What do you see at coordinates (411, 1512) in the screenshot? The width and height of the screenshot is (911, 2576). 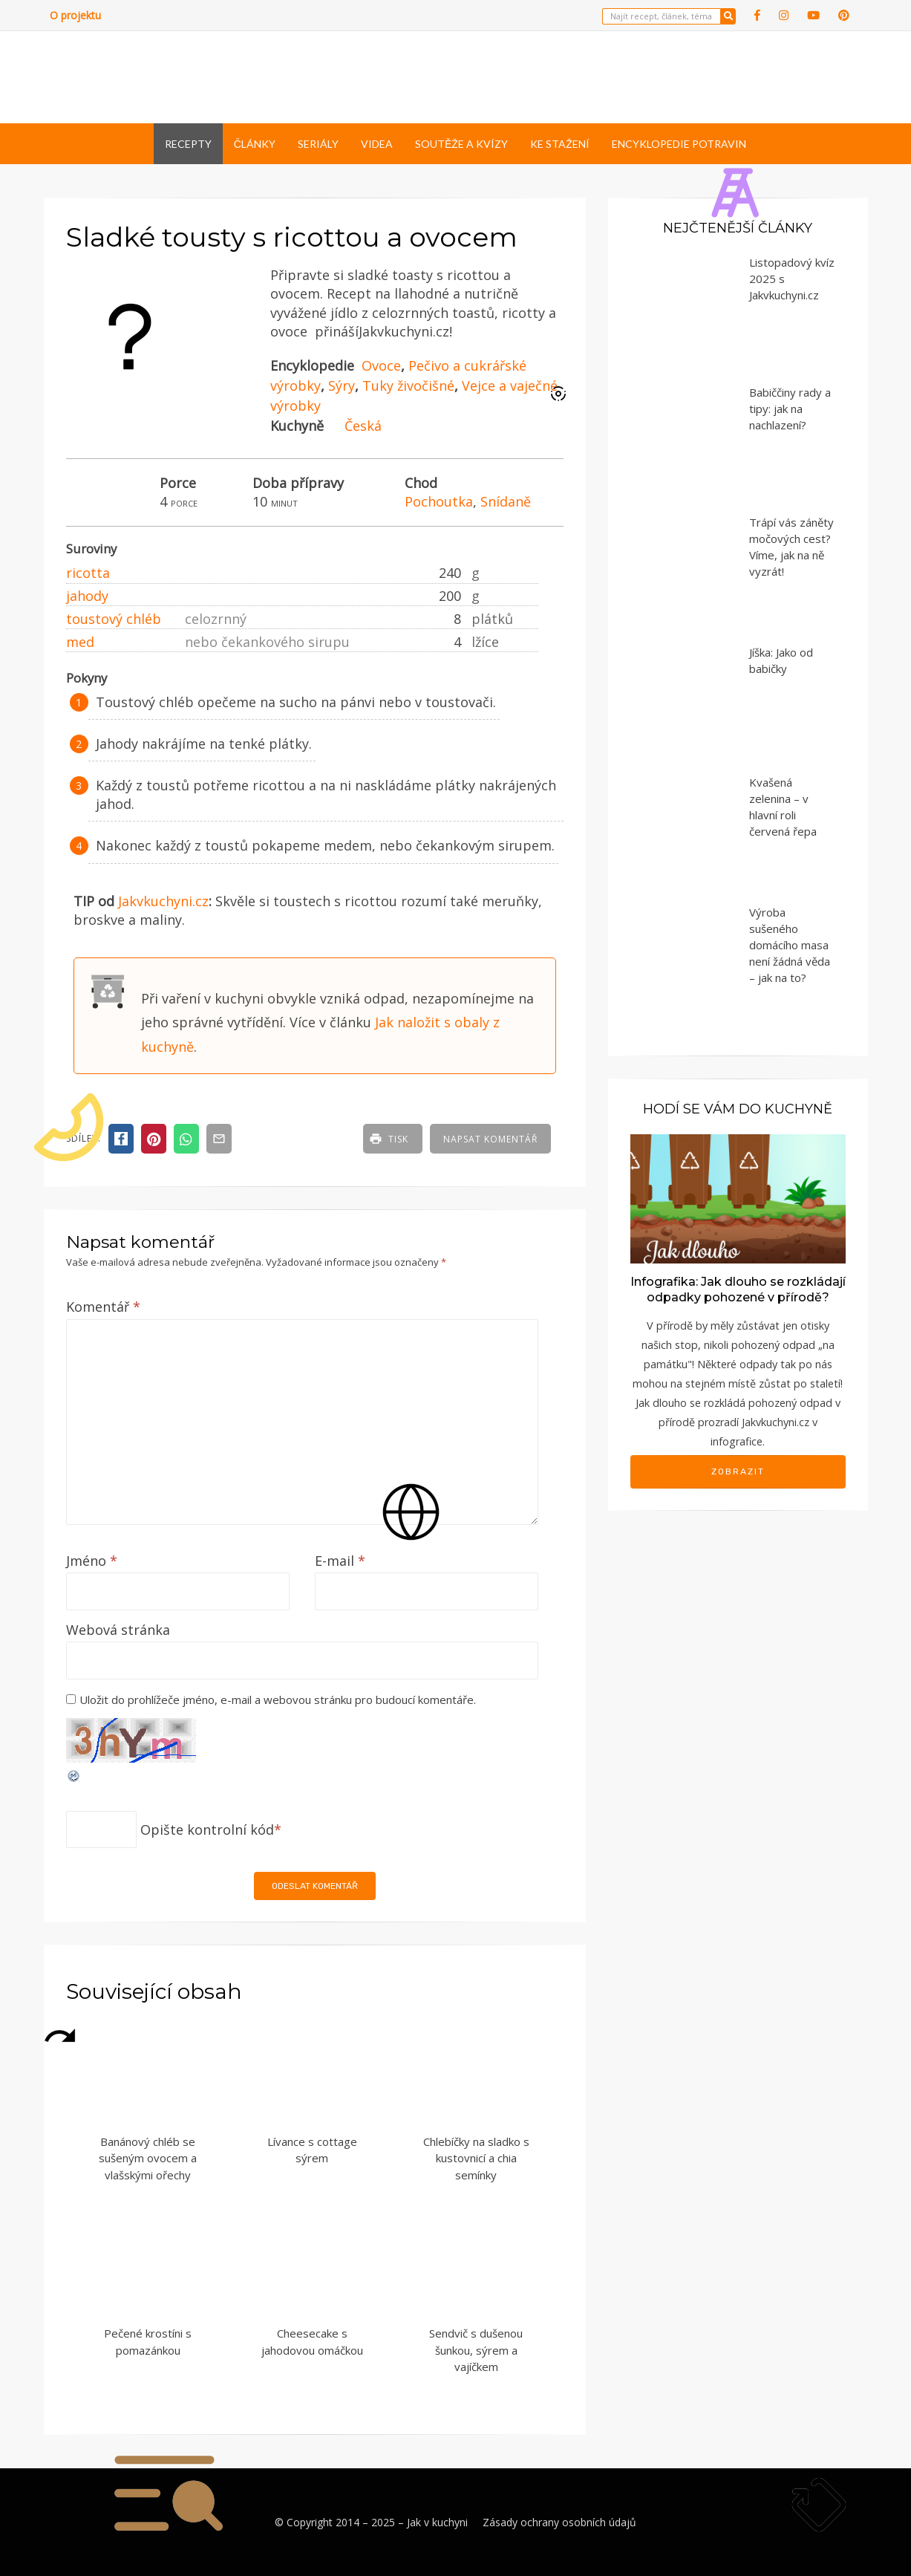 I see `switch to global or worldwide view` at bounding box center [411, 1512].